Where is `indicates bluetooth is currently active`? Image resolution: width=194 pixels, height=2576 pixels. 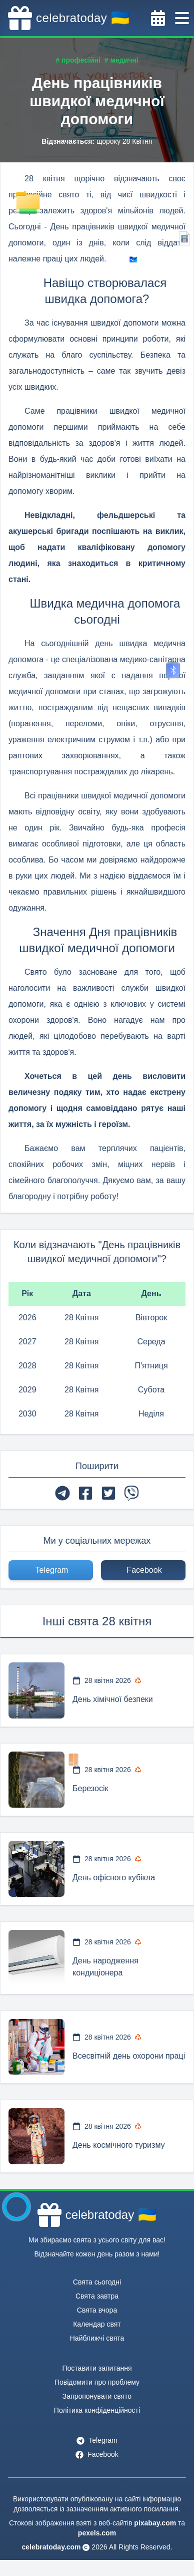
indicates bluetooth is currently active is located at coordinates (173, 670).